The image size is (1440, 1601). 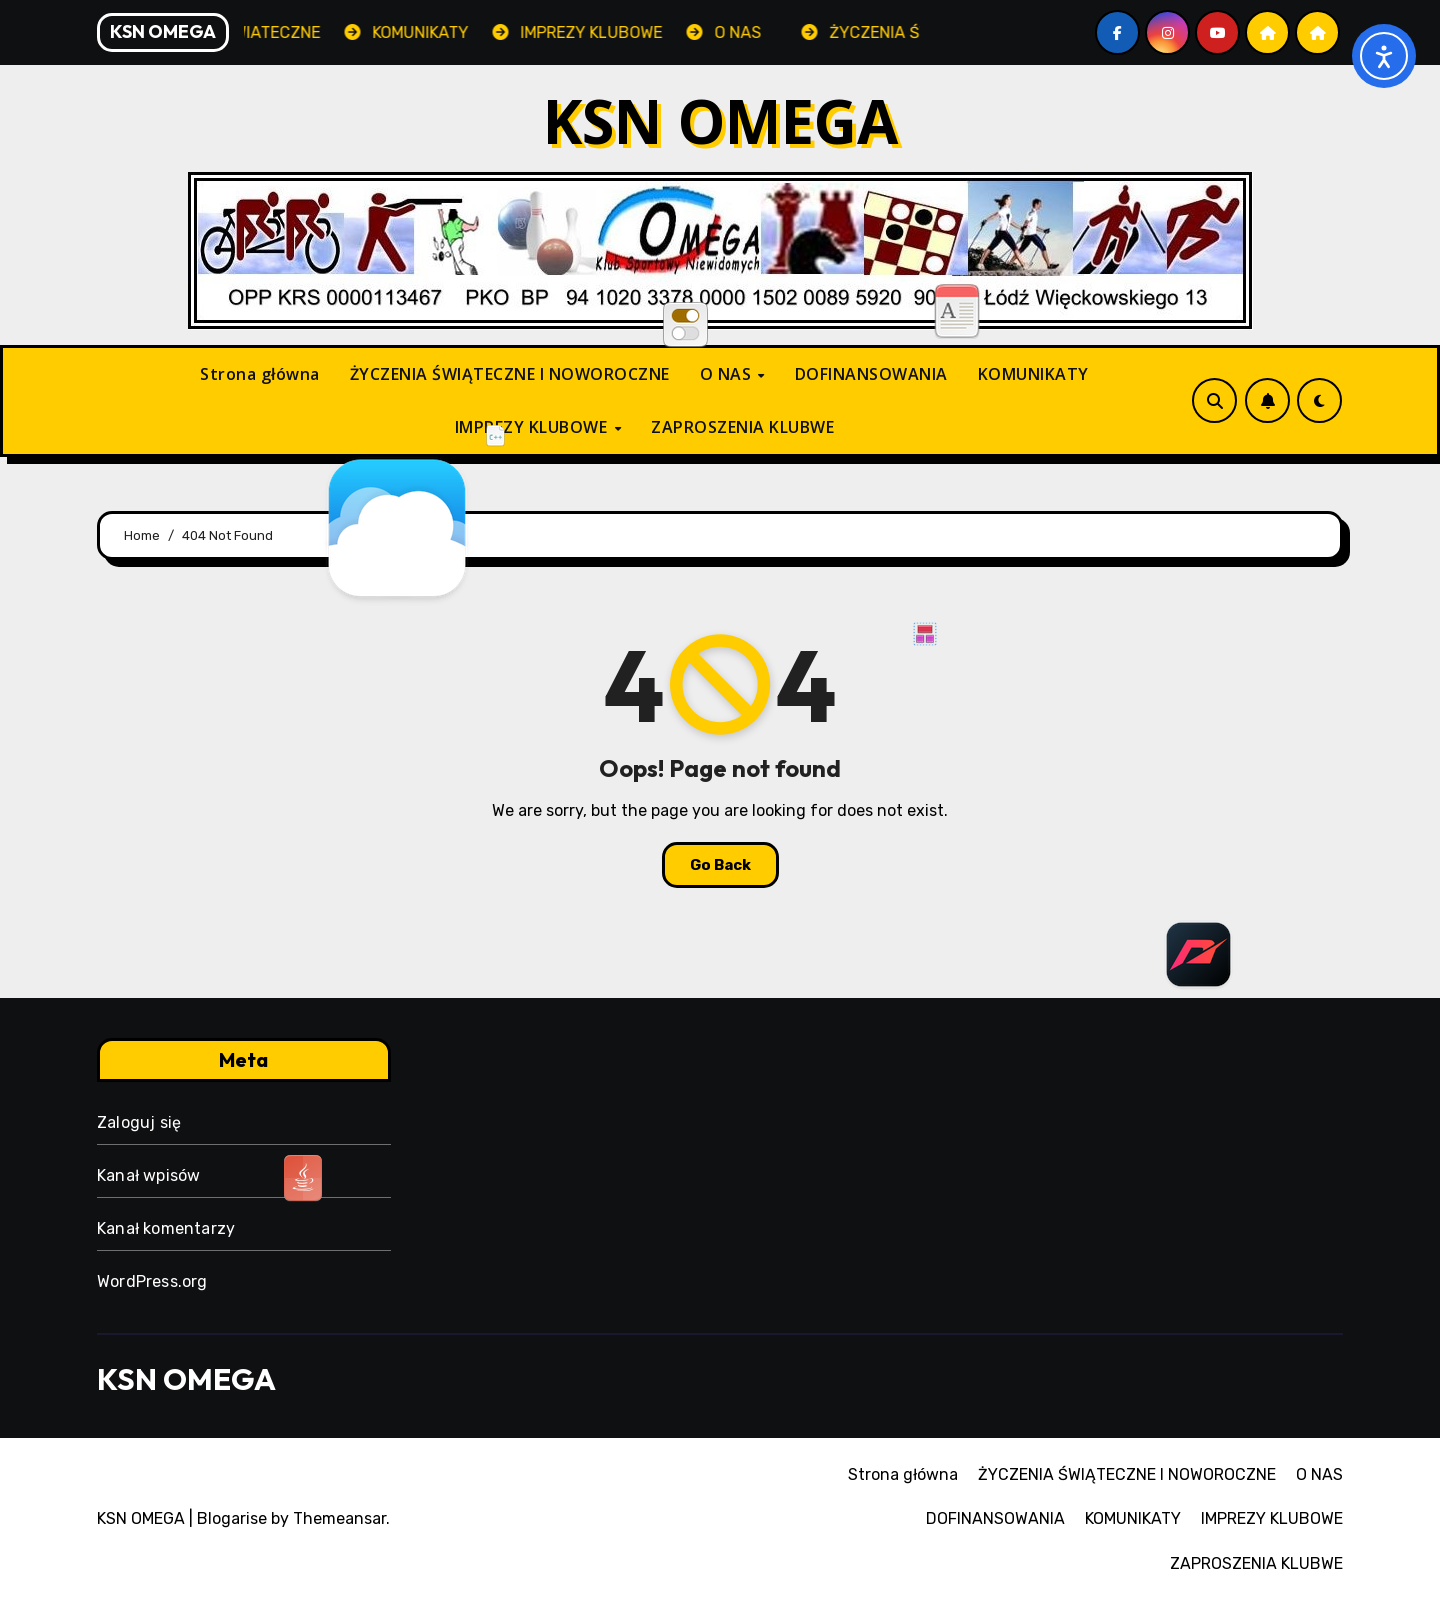 I want to click on open unity tweak tool settings, so click(x=685, y=324).